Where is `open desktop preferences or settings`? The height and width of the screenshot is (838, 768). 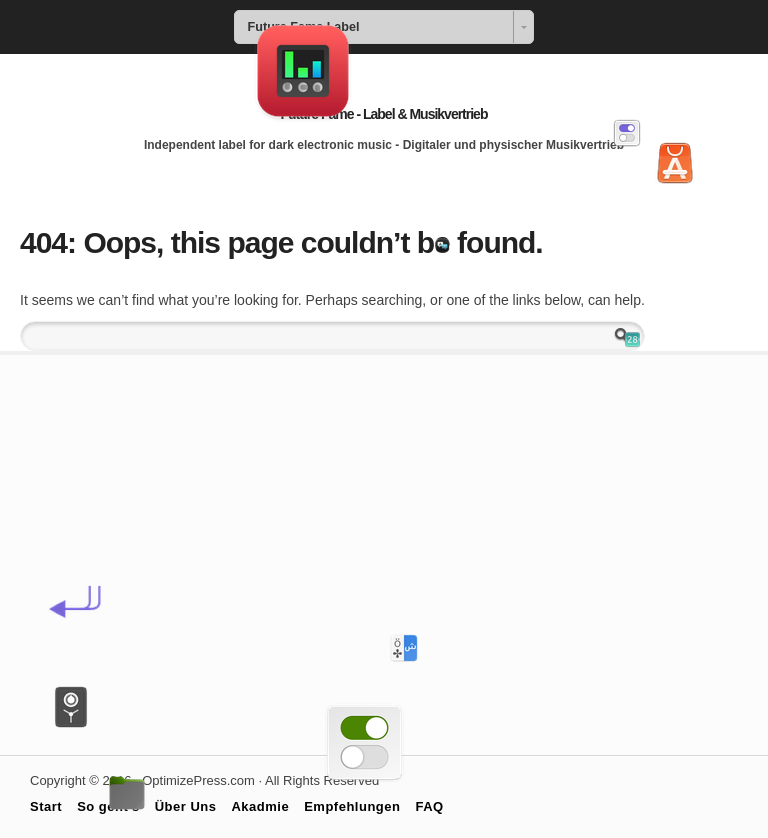
open desktop preferences or settings is located at coordinates (364, 742).